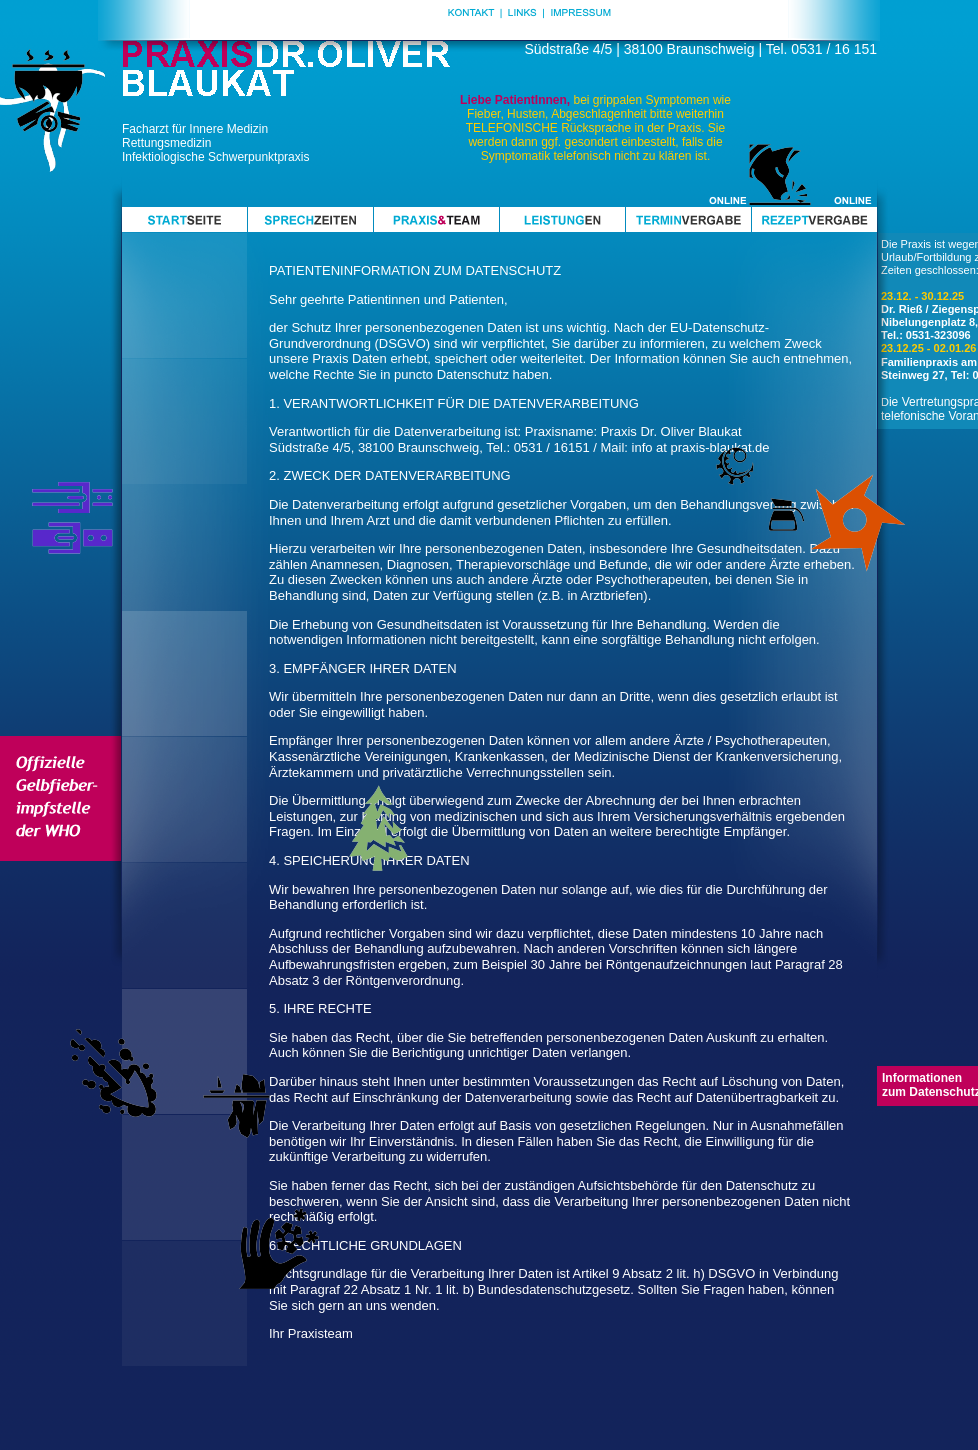 The image size is (978, 1450). I want to click on select crescent blade weapon in game inventory, so click(735, 466).